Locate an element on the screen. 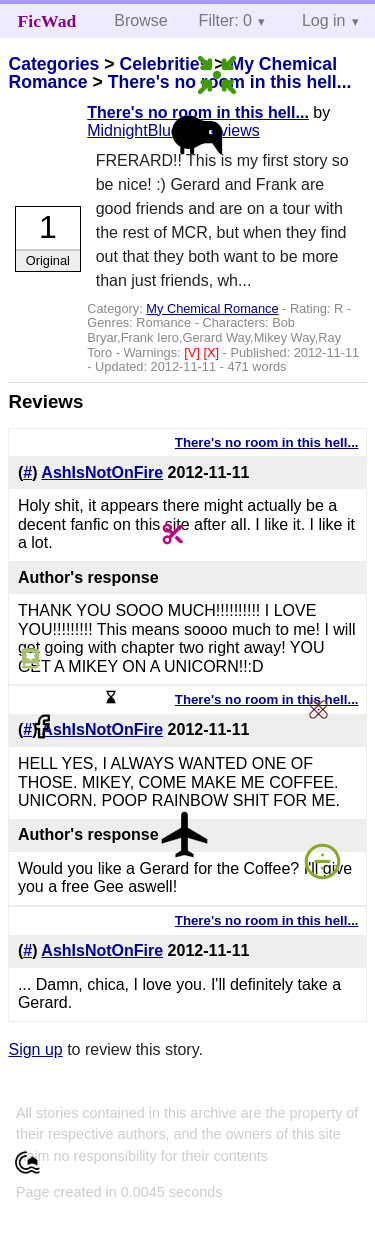 Image resolution: width=375 pixels, height=1234 pixels. access airport or flight information is located at coordinates (184, 834).